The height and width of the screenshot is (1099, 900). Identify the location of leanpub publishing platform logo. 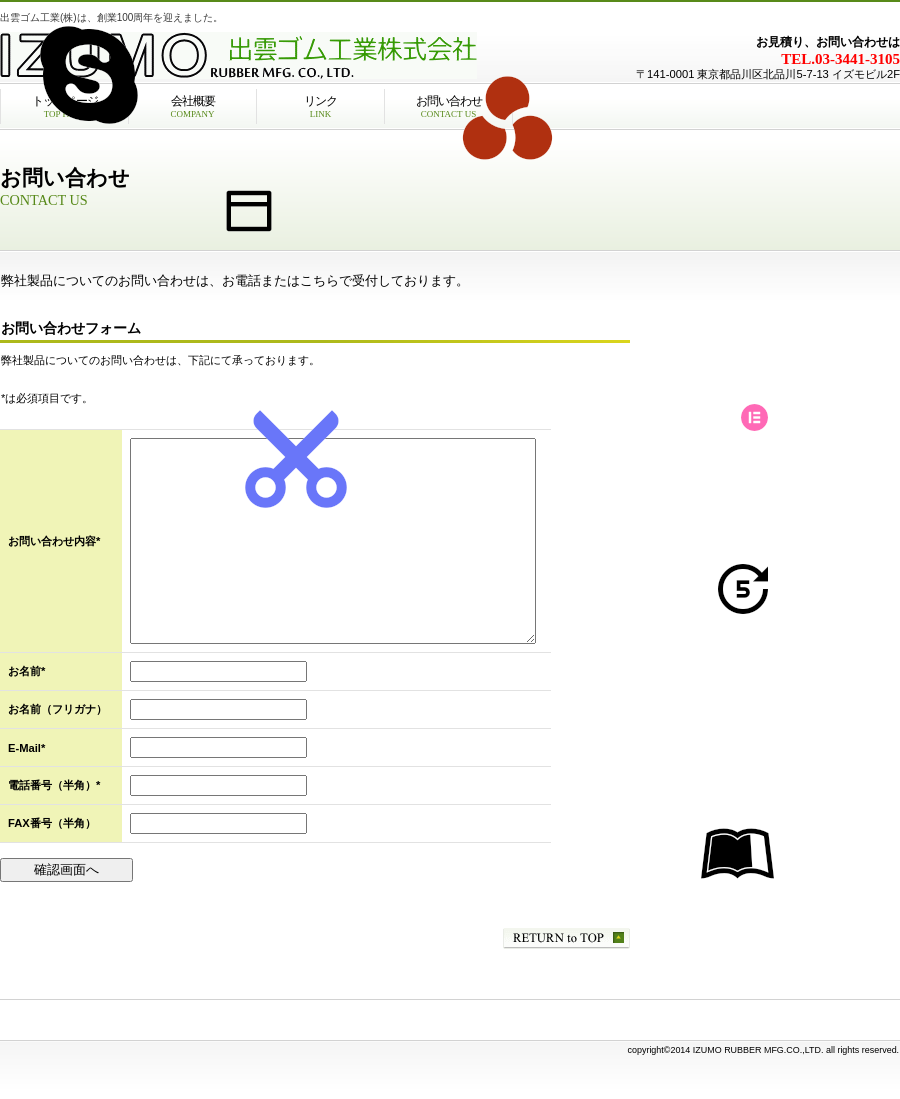
(737, 853).